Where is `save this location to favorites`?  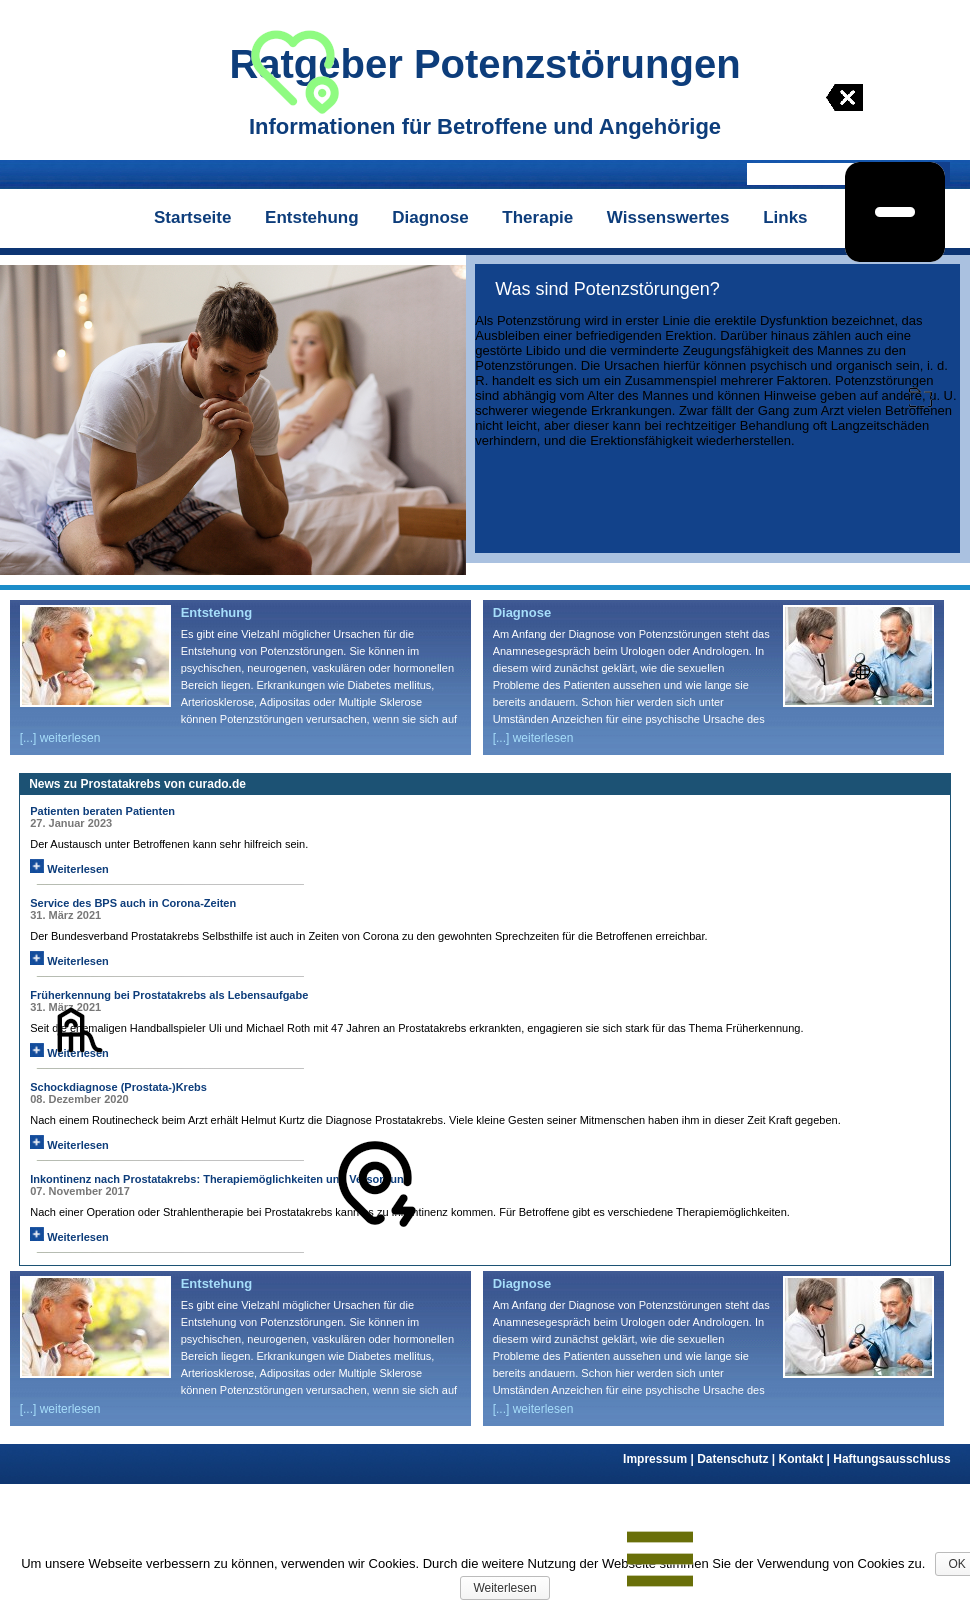 save this location to favorites is located at coordinates (293, 68).